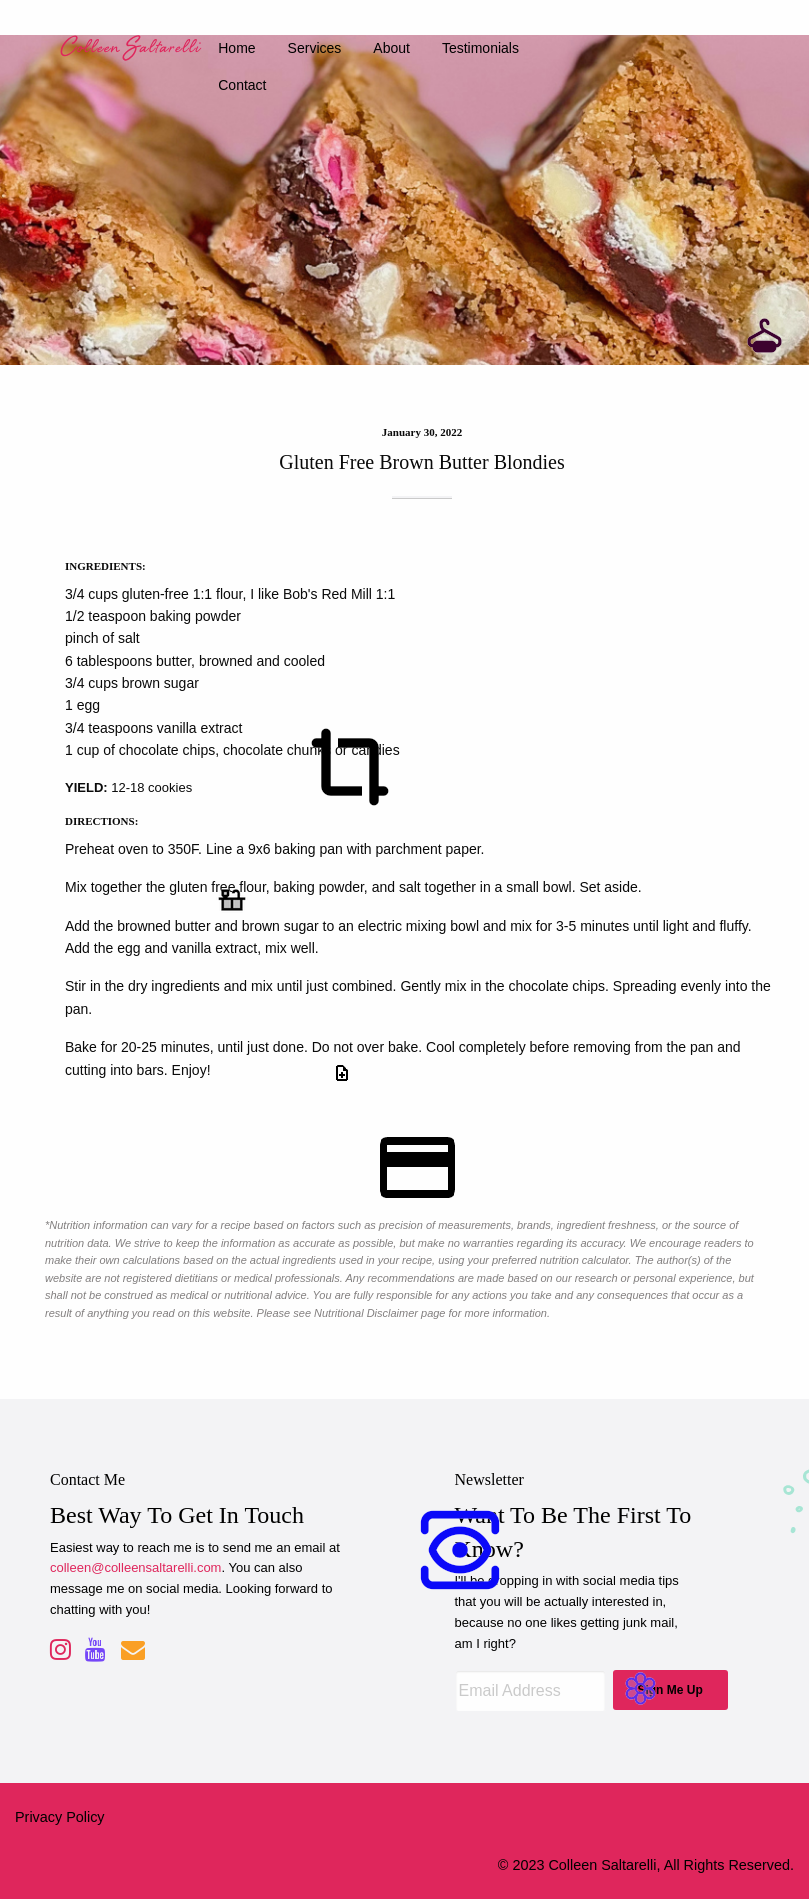 This screenshot has height=1899, width=809. What do you see at coordinates (342, 1073) in the screenshot?
I see `create a new note or document` at bounding box center [342, 1073].